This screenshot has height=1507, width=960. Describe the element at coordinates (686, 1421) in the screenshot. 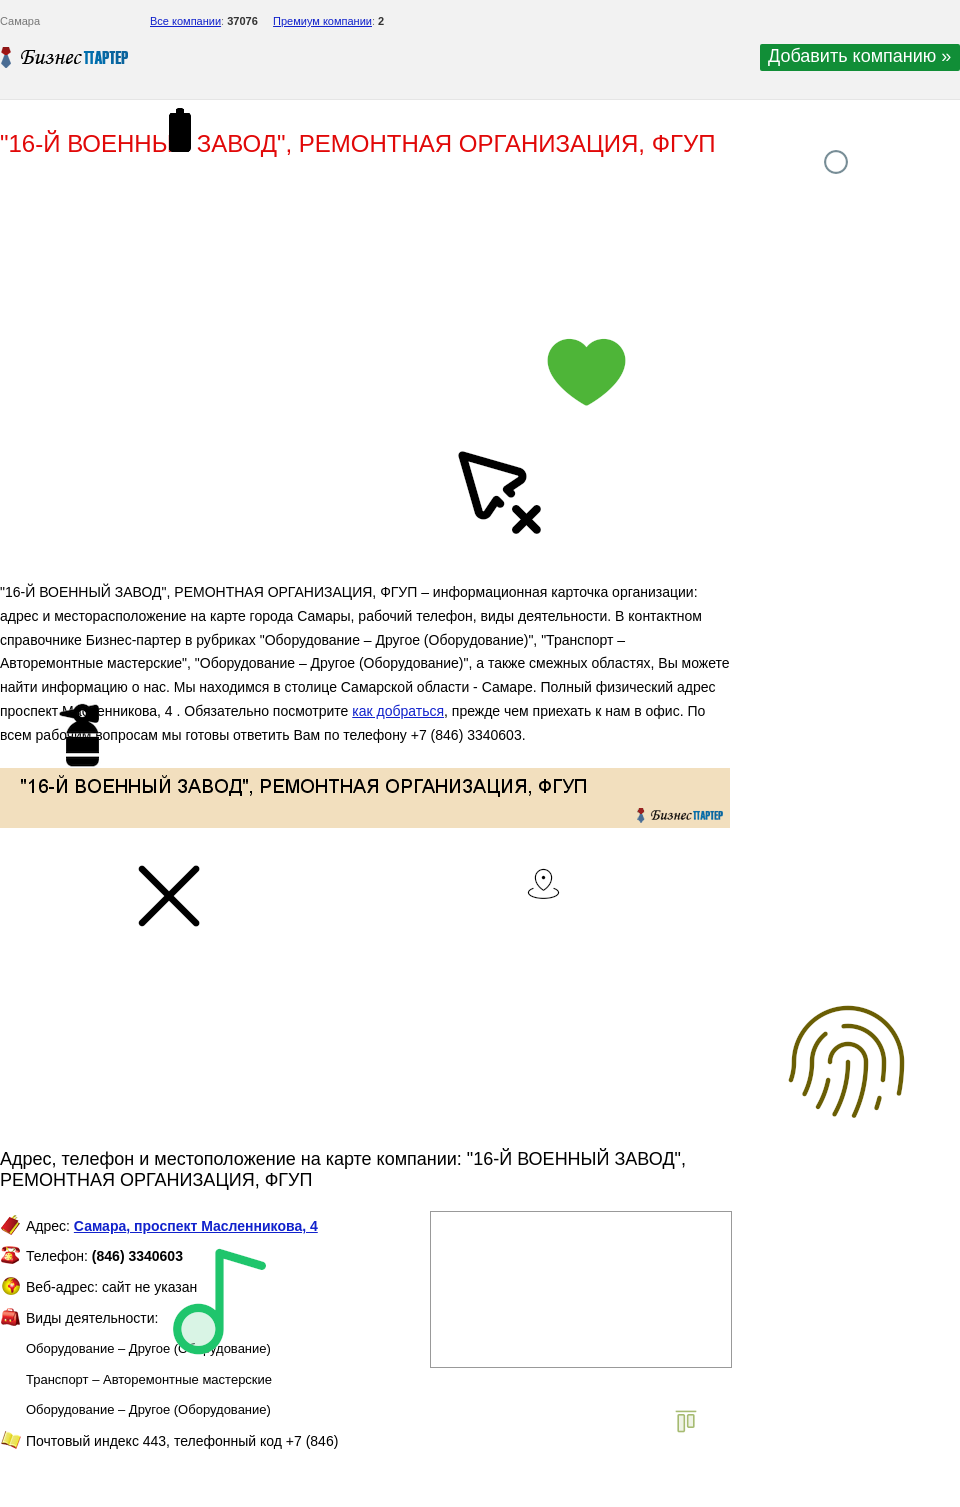

I see `align selected objects to the top edge` at that location.